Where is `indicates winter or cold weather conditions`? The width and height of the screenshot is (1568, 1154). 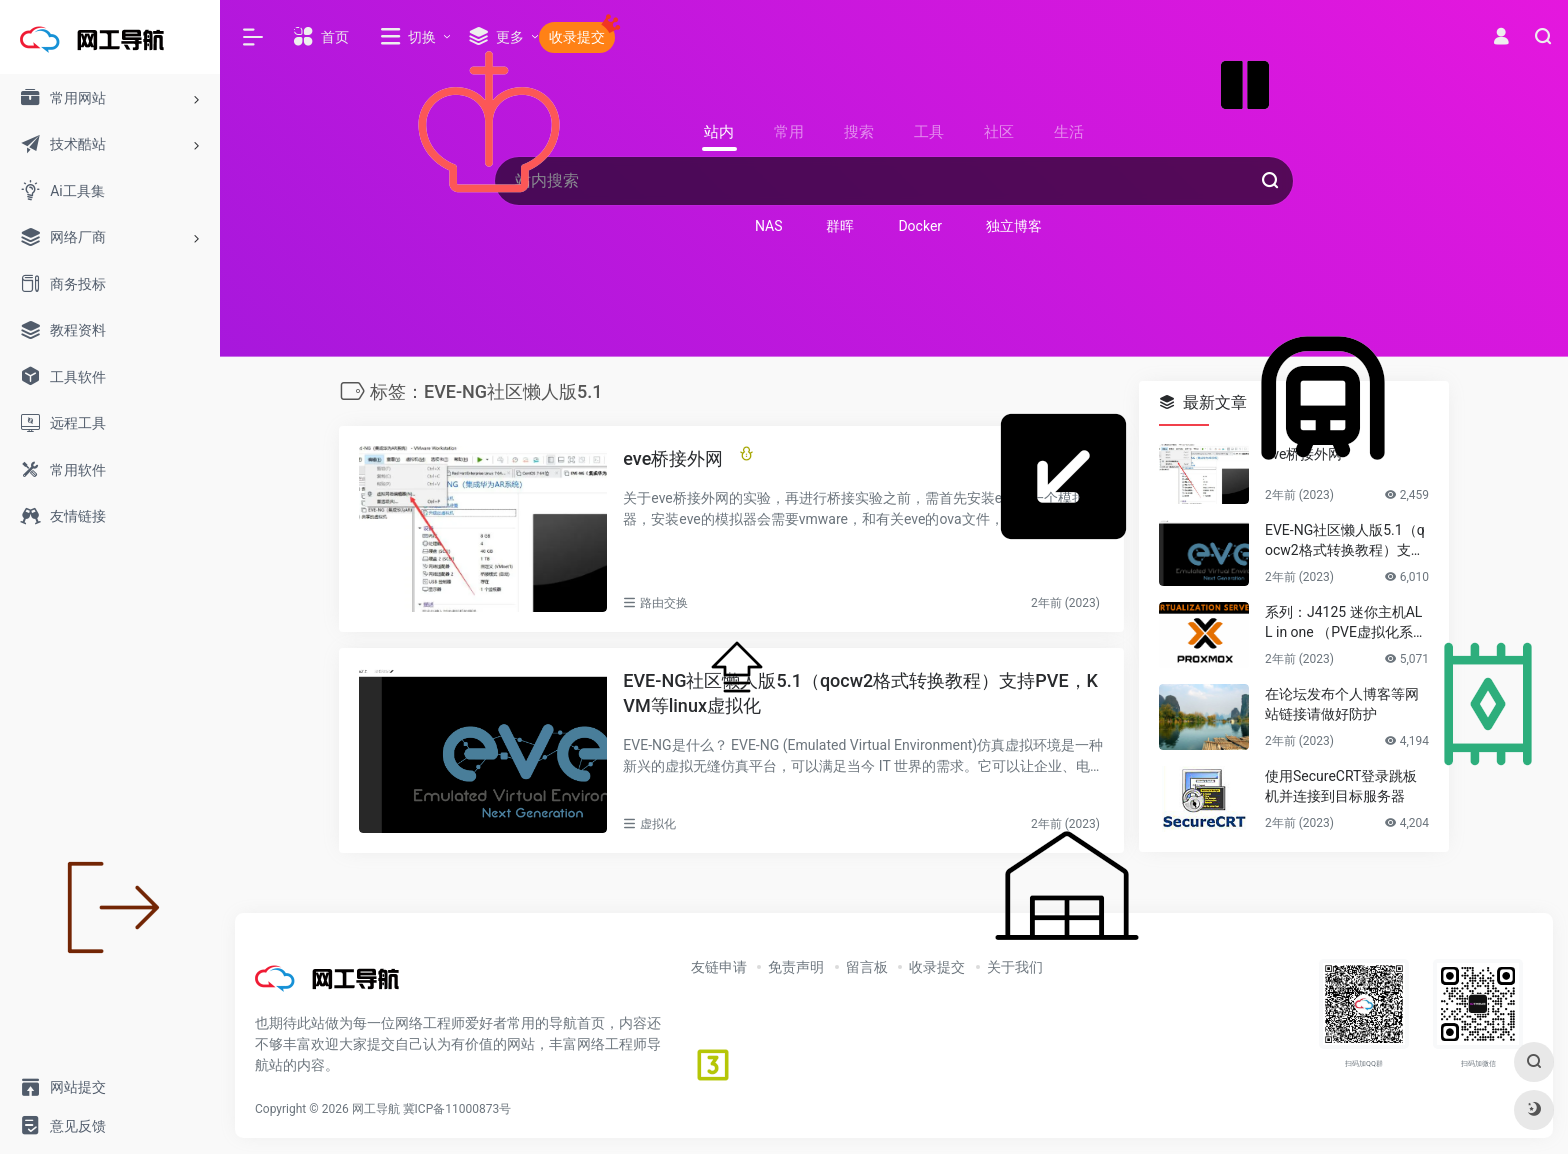 indicates winter or cold weather conditions is located at coordinates (746, 453).